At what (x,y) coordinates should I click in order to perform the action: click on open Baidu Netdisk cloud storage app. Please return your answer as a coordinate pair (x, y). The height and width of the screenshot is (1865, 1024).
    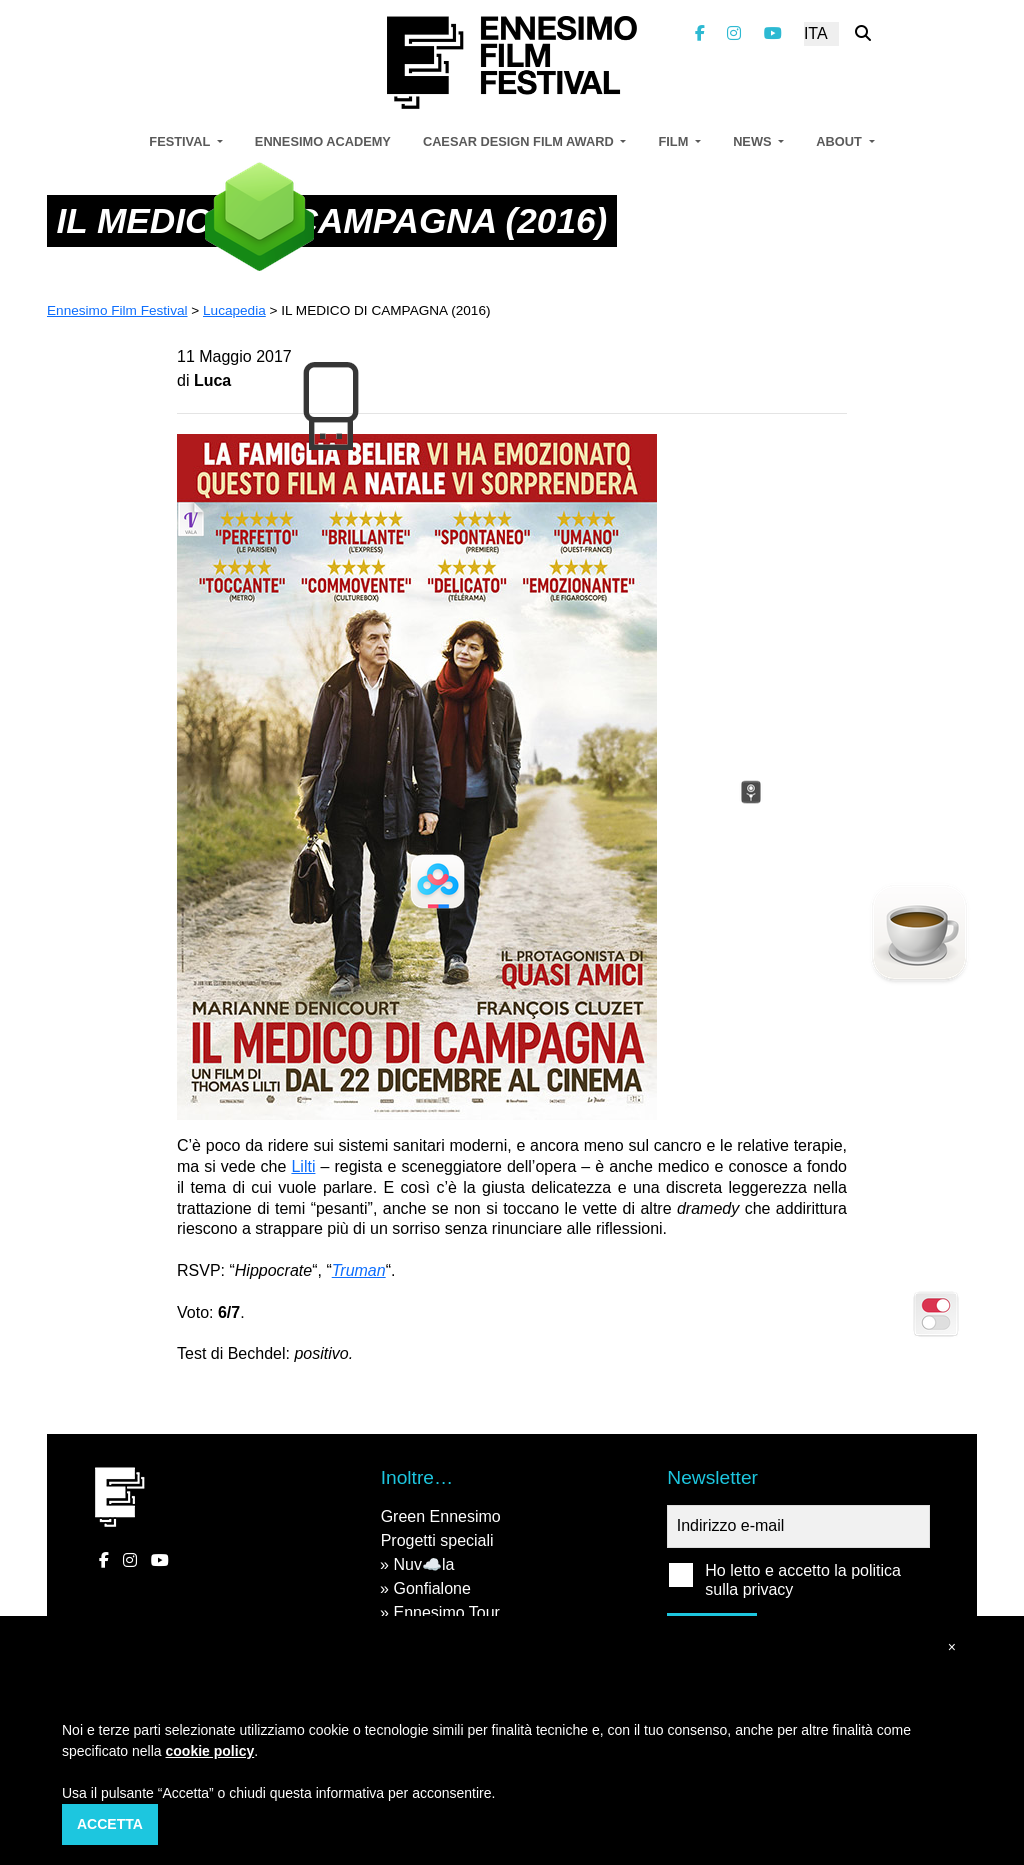
    Looking at the image, I should click on (437, 881).